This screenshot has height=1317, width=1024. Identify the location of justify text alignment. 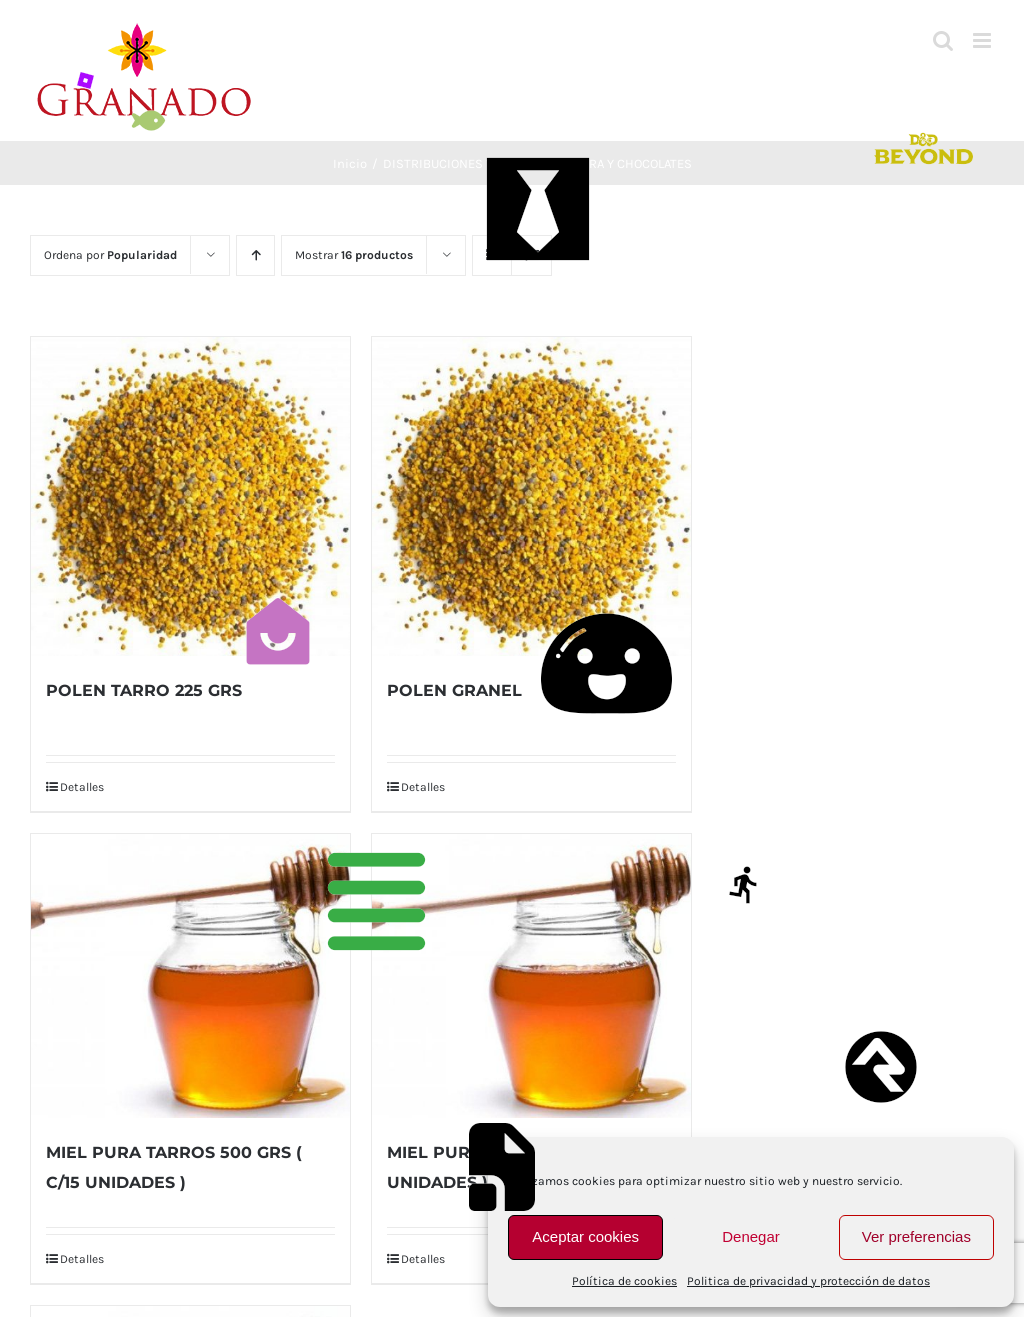
(376, 901).